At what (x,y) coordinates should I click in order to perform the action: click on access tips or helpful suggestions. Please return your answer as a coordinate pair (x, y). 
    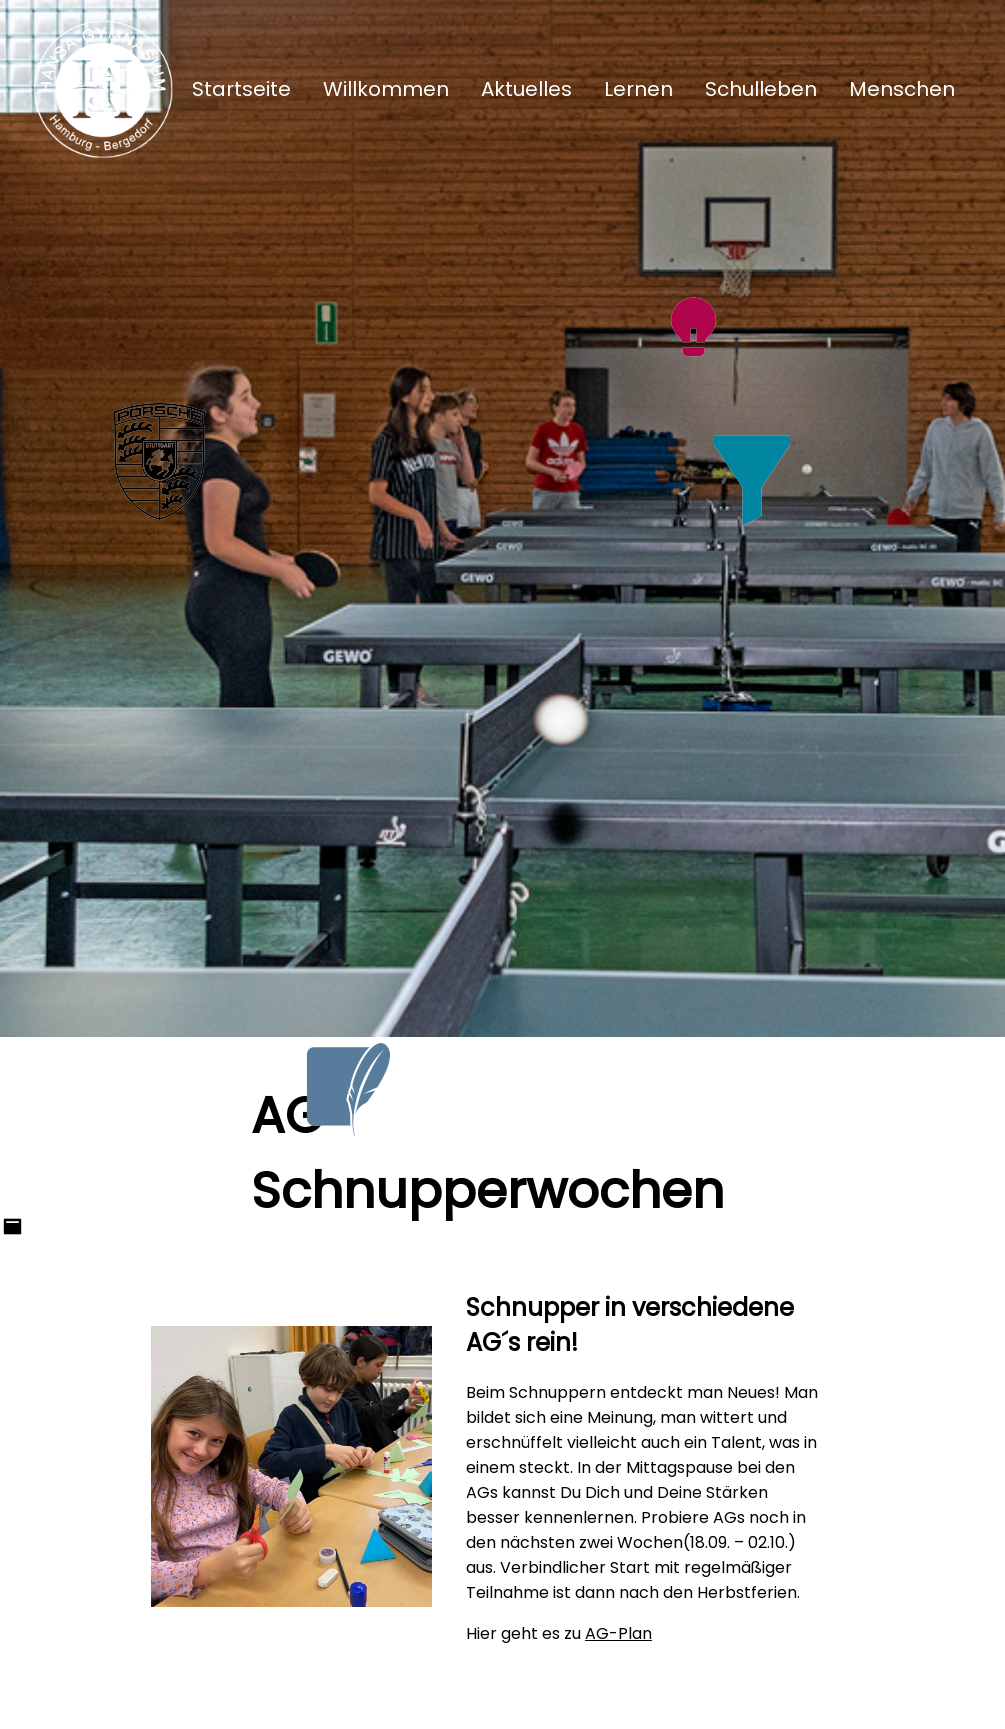
    Looking at the image, I should click on (693, 325).